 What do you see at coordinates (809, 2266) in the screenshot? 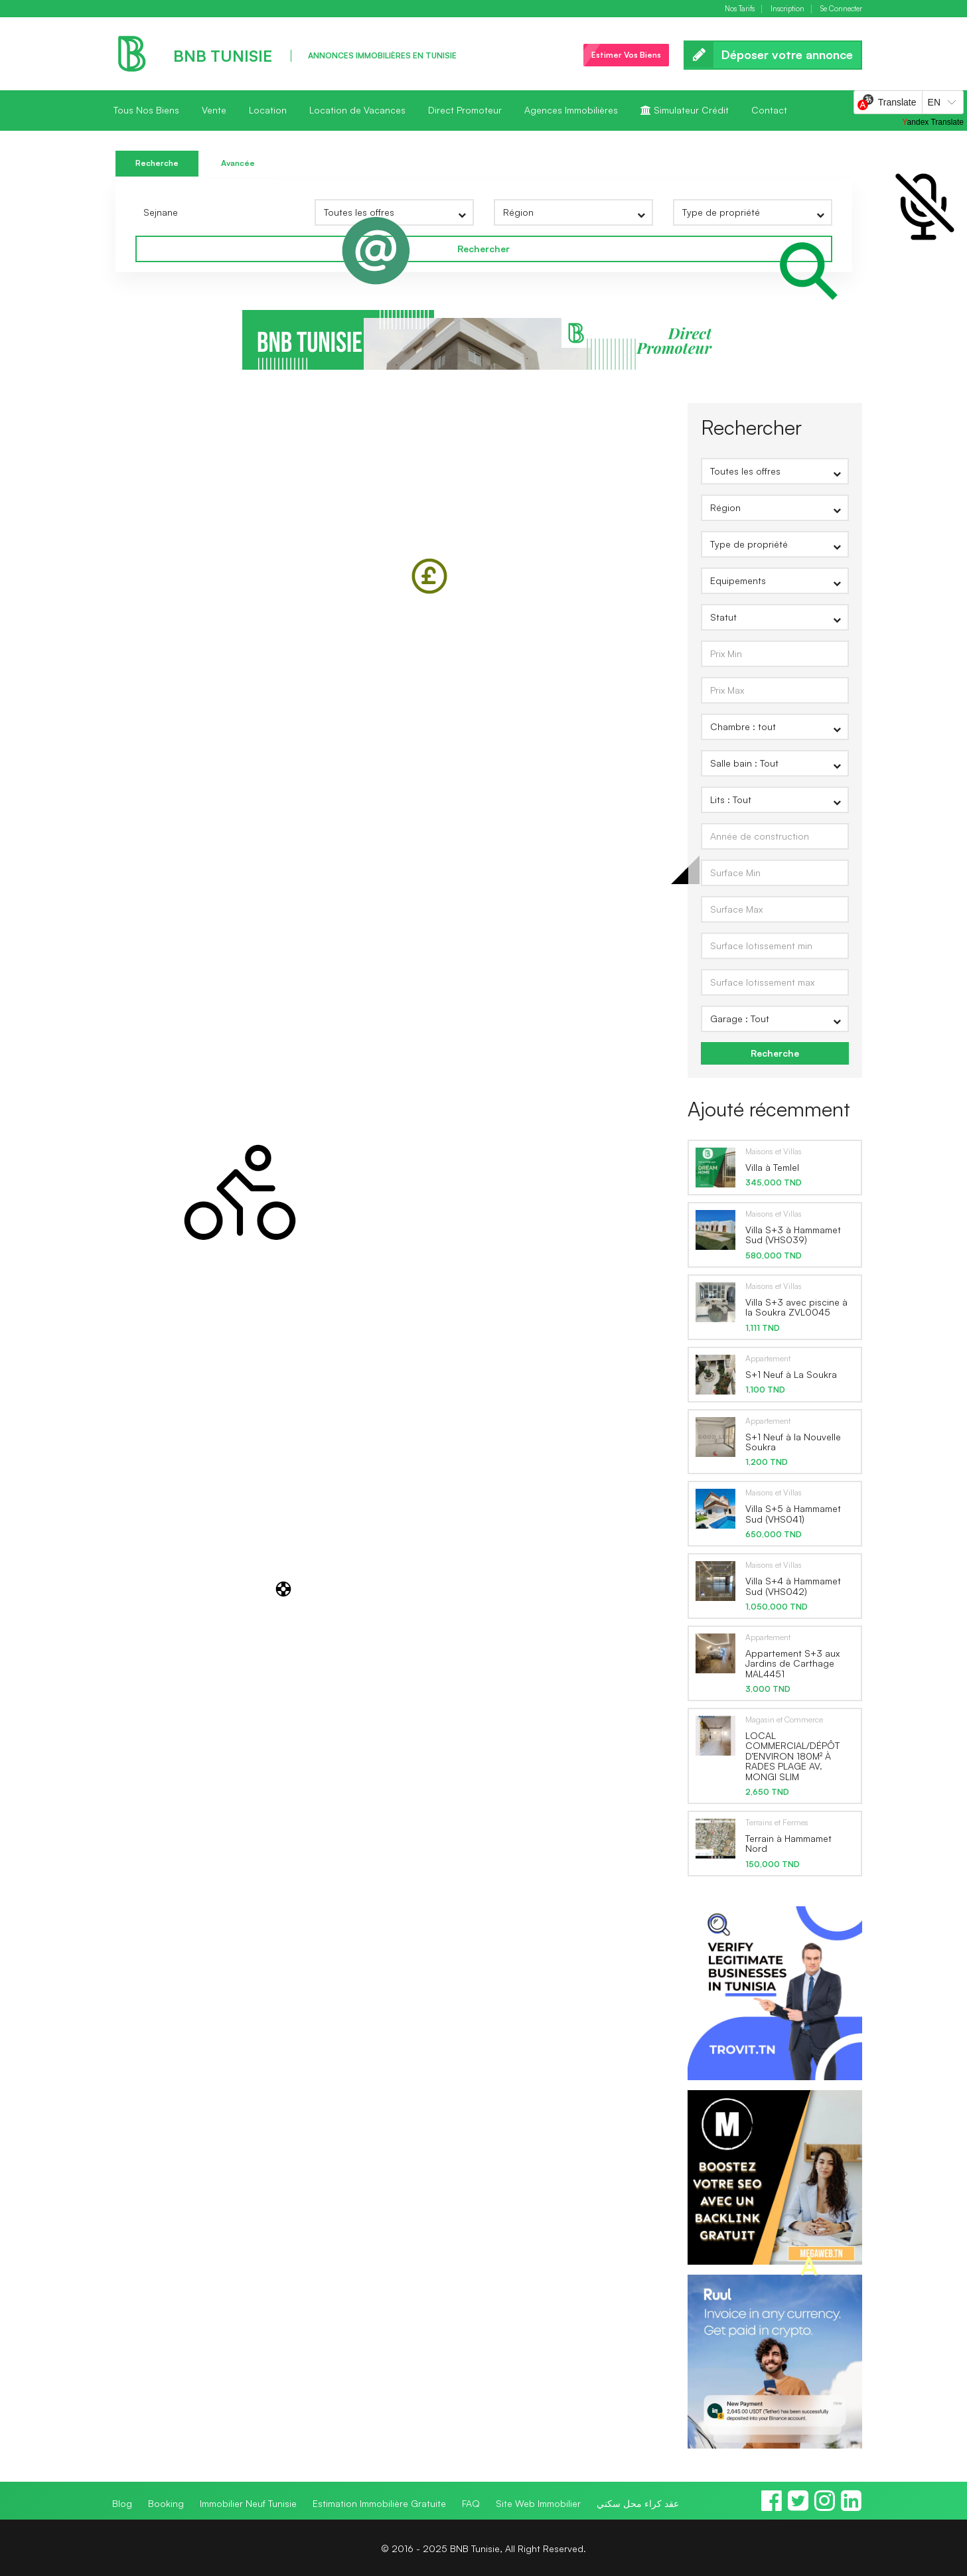
I see `indicates text formatting or font options` at bounding box center [809, 2266].